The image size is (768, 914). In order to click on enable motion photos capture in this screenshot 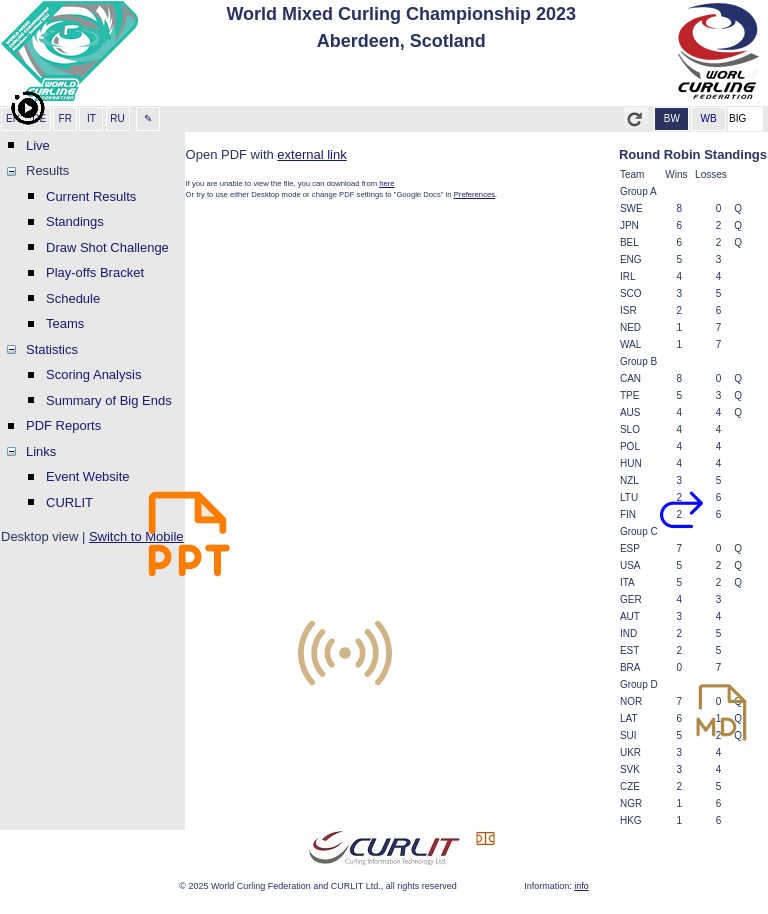, I will do `click(28, 108)`.